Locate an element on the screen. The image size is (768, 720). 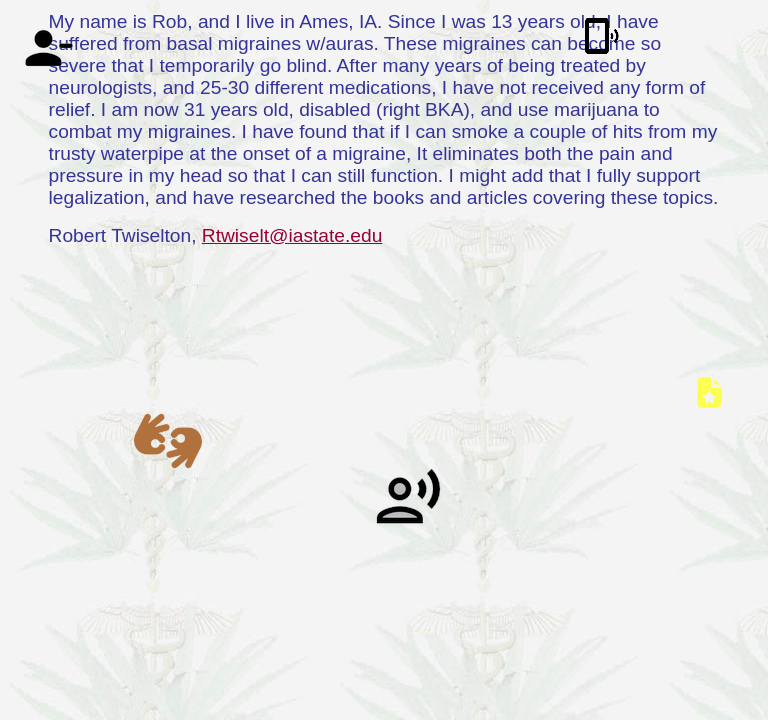
text-to-speech or voice output enabled is located at coordinates (408, 497).